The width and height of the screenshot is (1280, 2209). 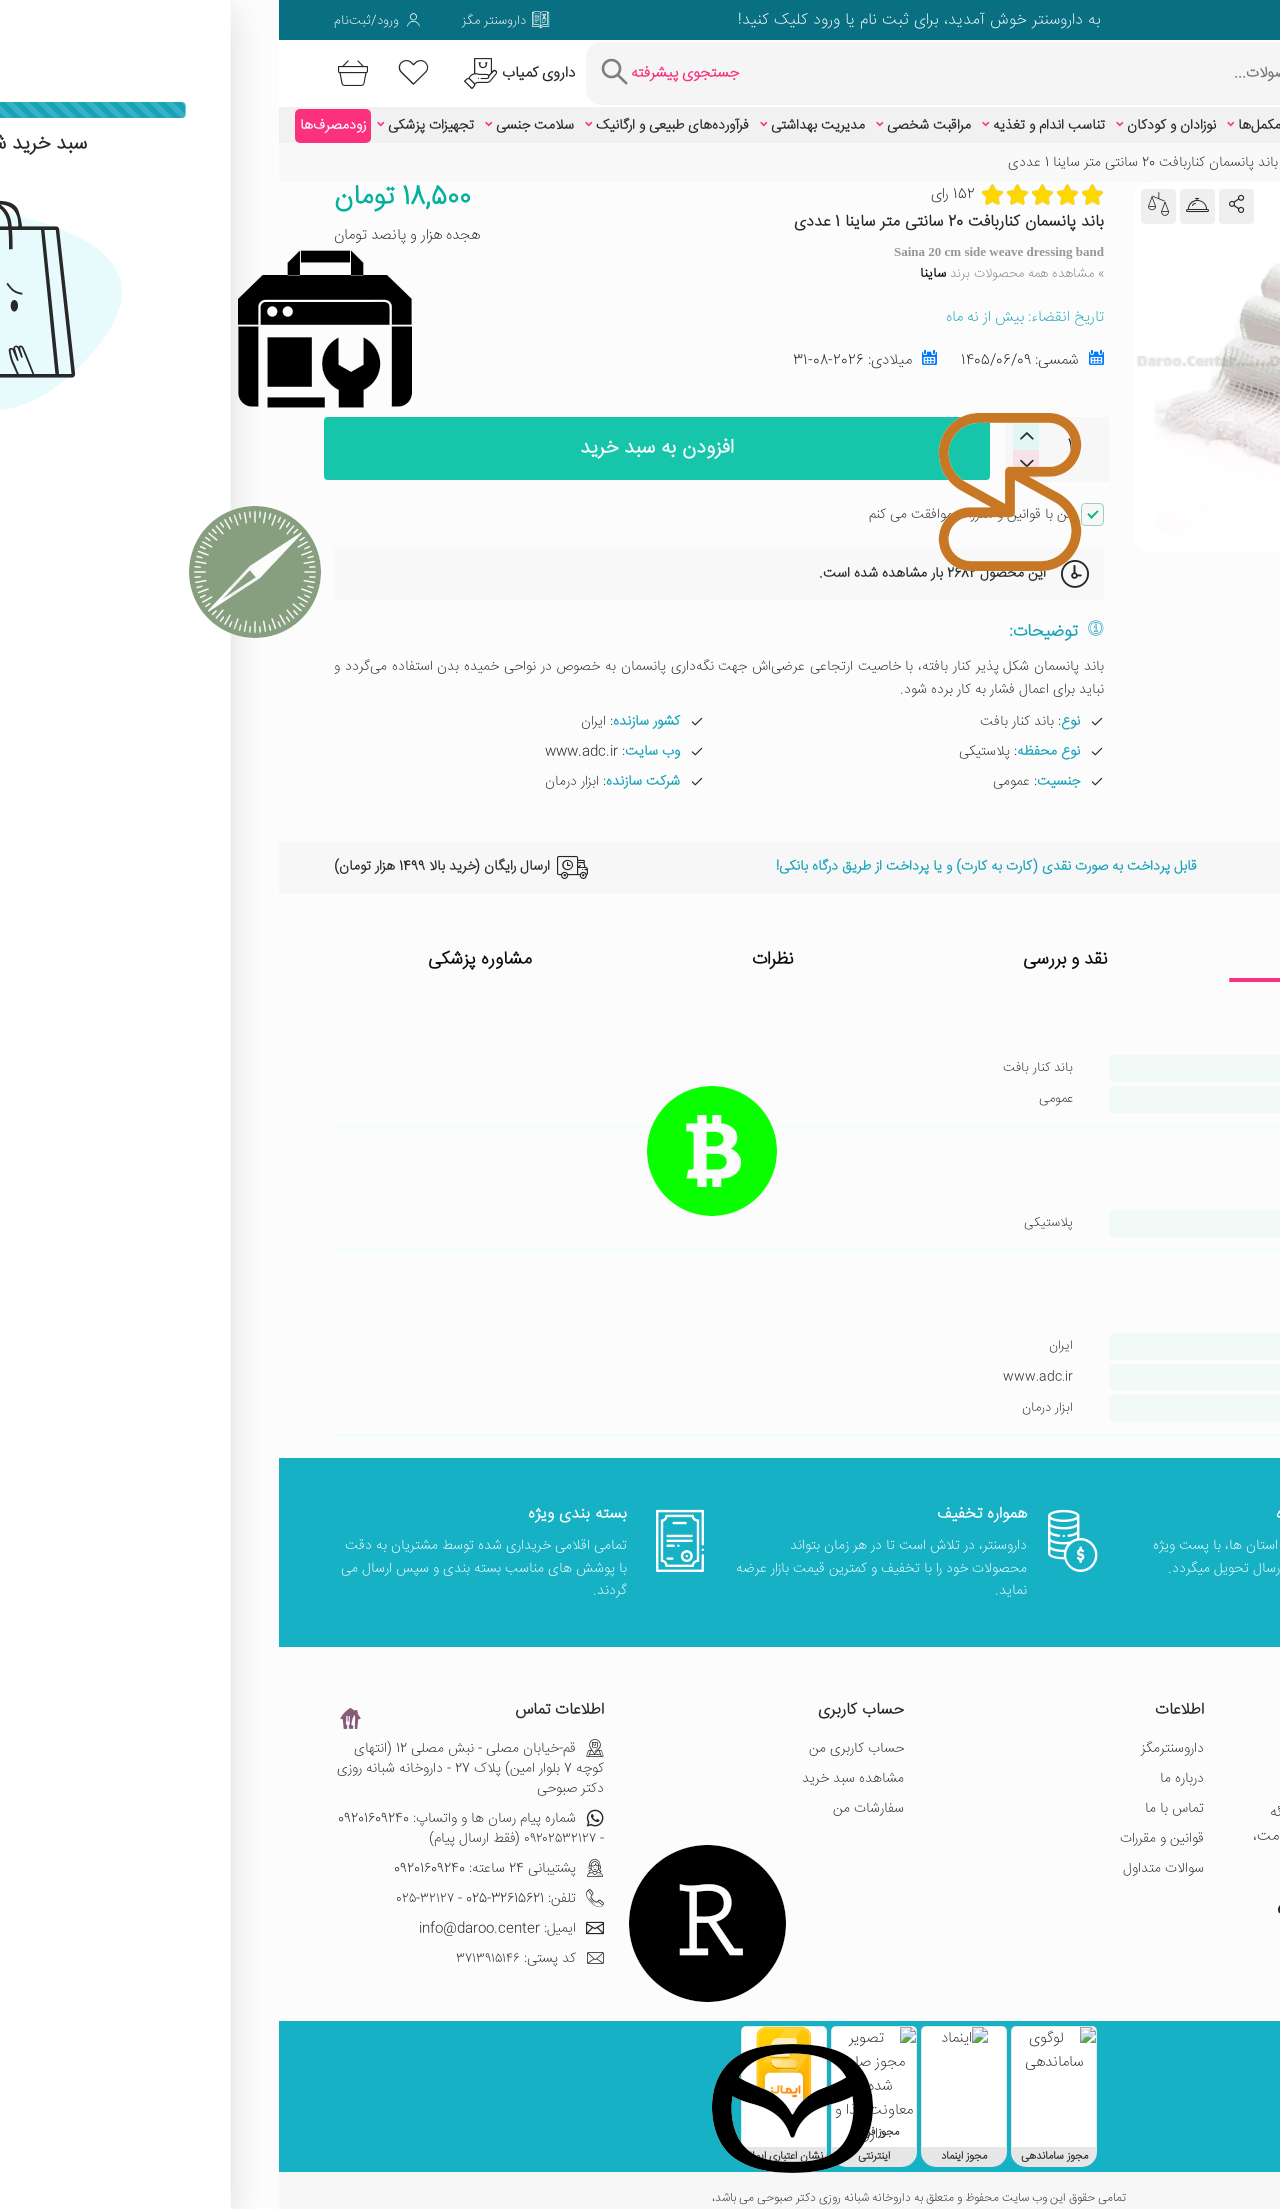 What do you see at coordinates (707, 1923) in the screenshot?
I see `open RStudio IDE application` at bounding box center [707, 1923].